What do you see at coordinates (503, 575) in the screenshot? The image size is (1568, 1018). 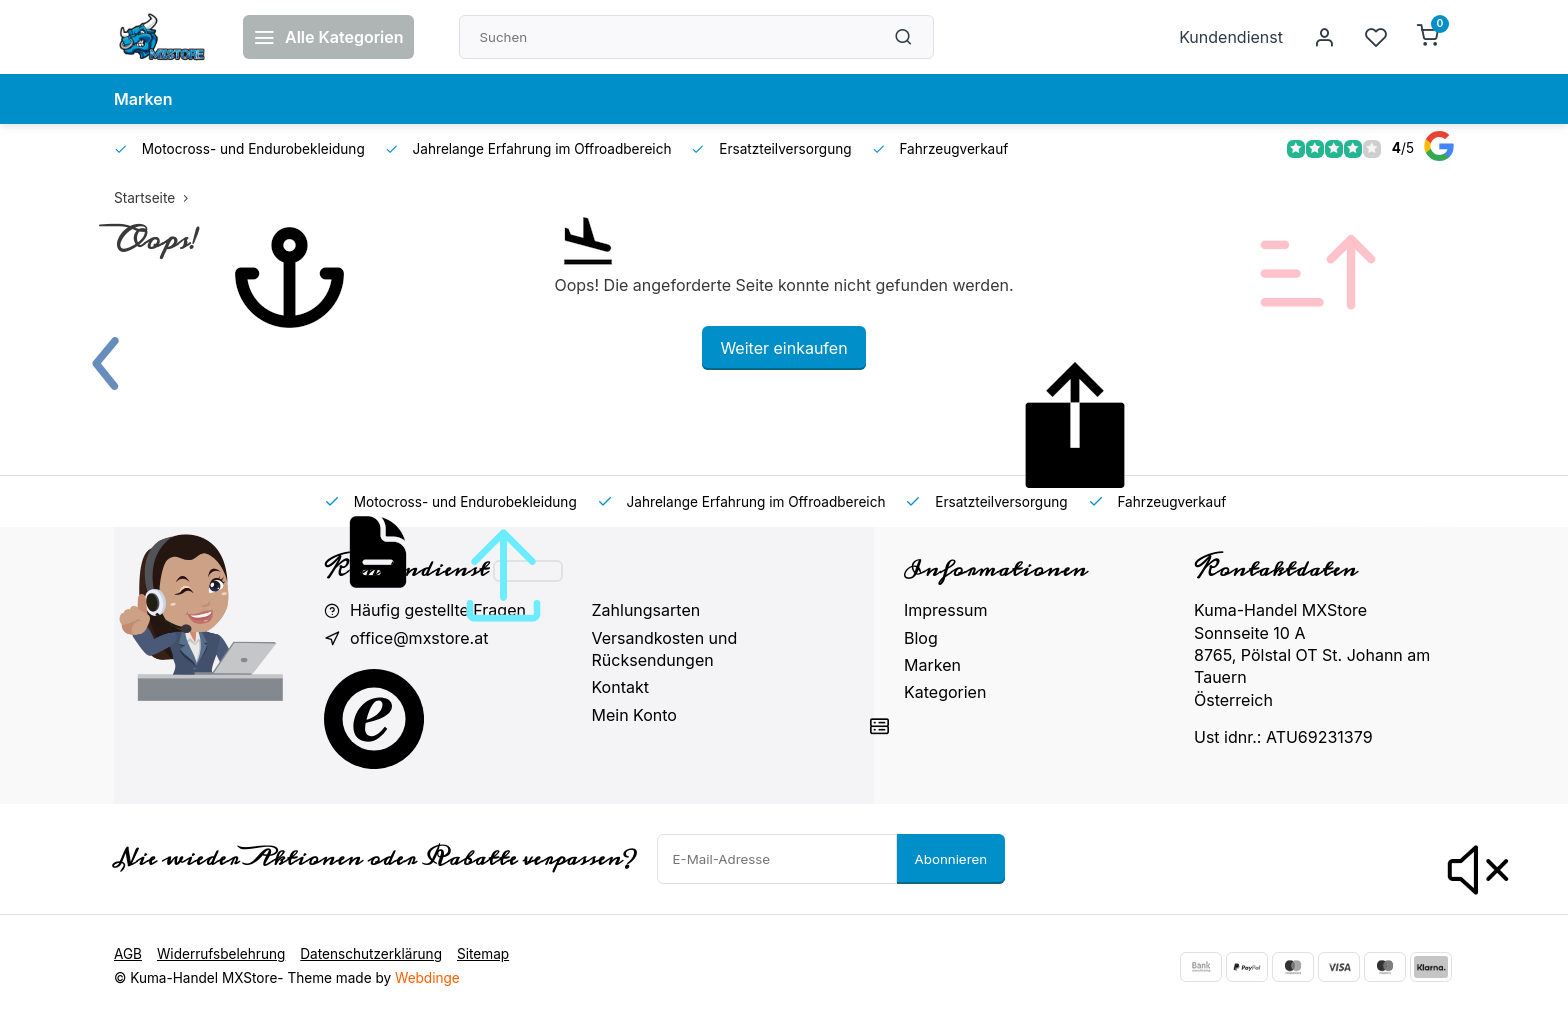 I see `upload a file or document` at bounding box center [503, 575].